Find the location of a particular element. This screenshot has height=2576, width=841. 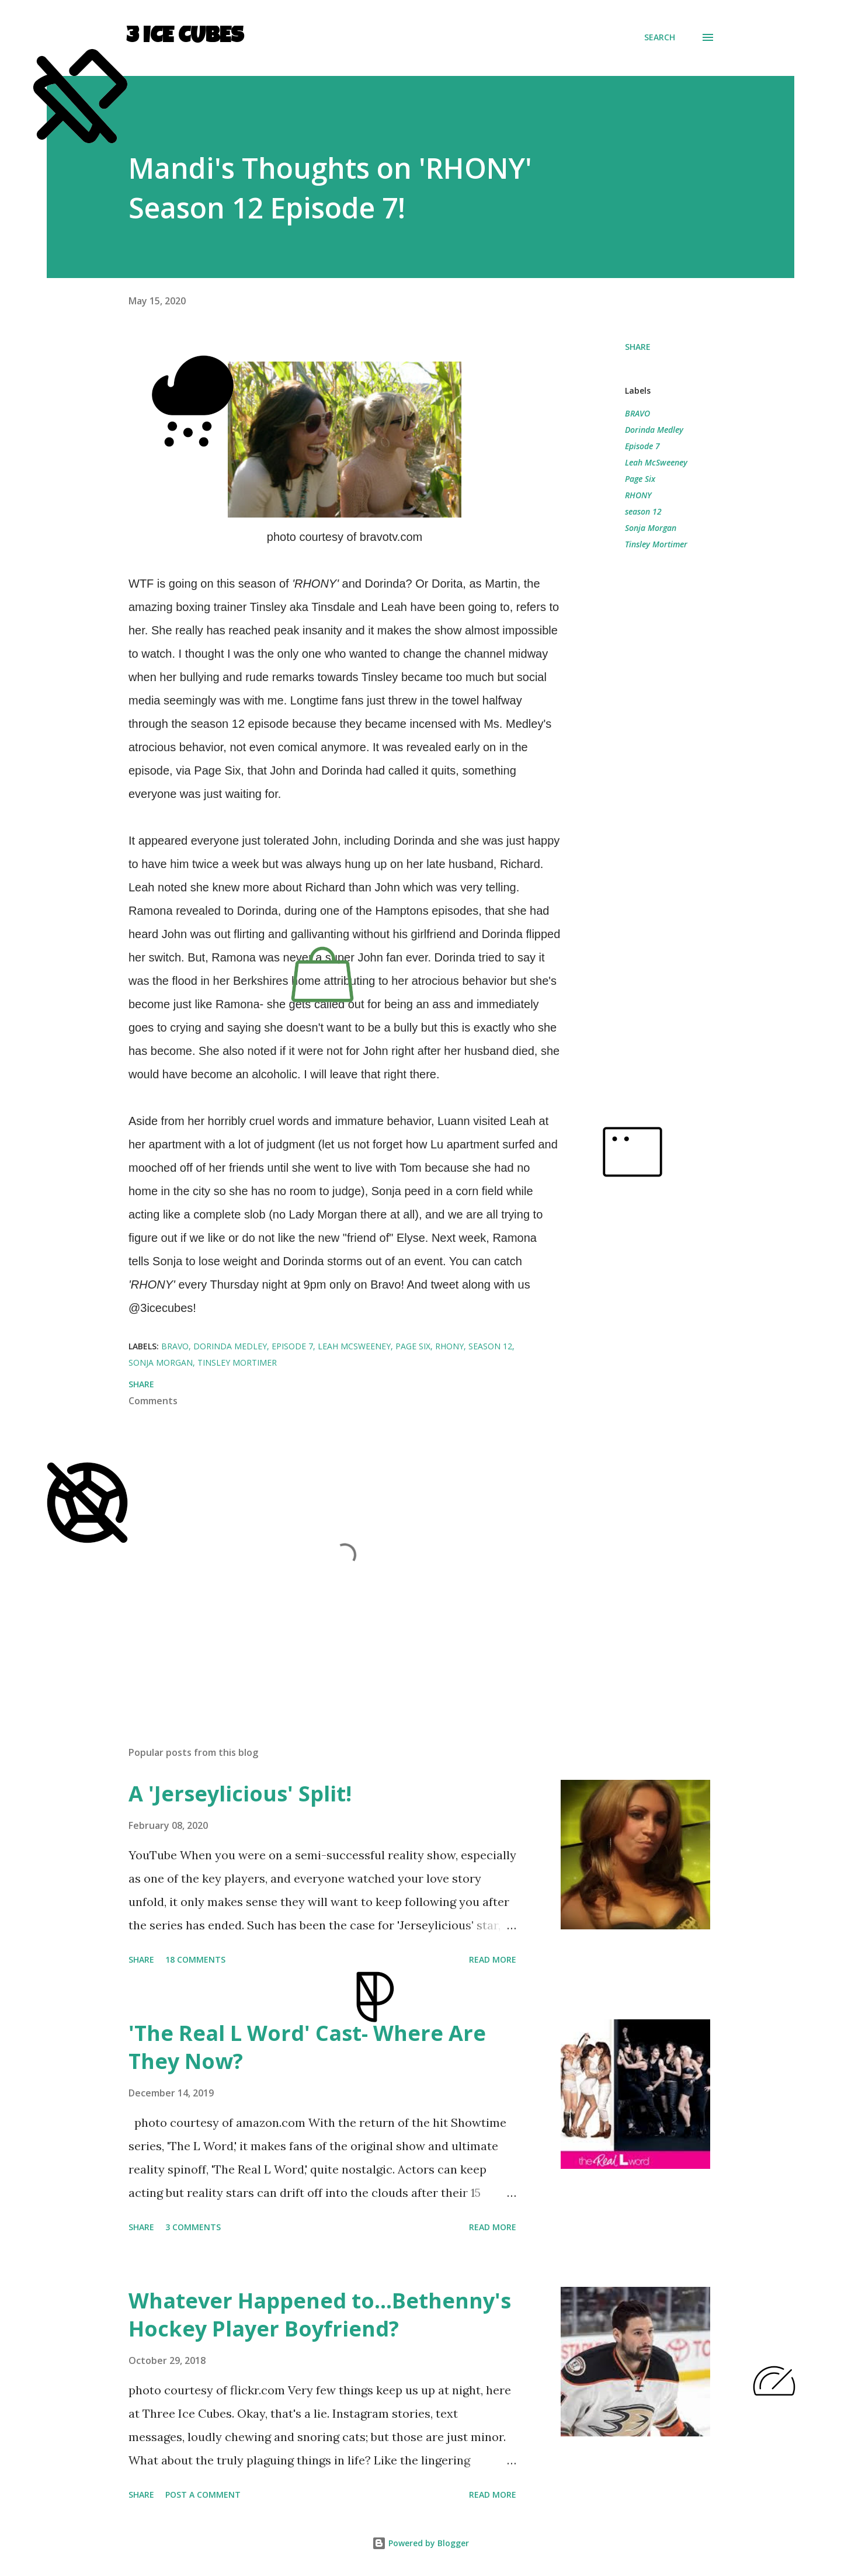

disable football/soccer notifications is located at coordinates (87, 1502).